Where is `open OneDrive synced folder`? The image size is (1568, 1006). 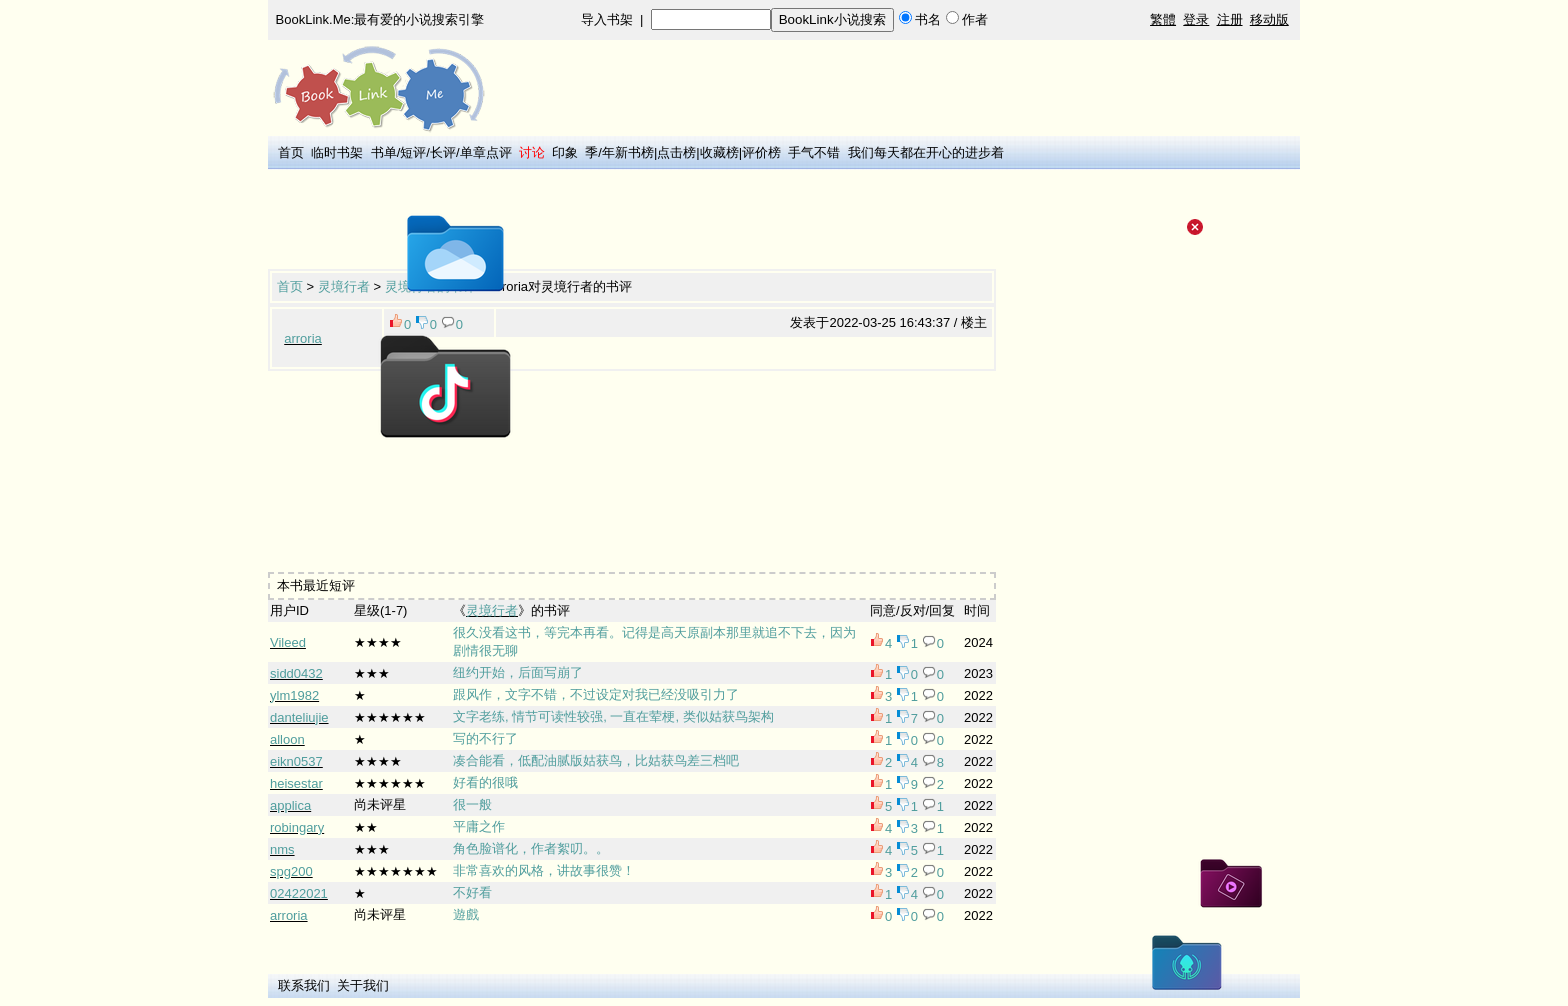
open OneDrive synced folder is located at coordinates (455, 256).